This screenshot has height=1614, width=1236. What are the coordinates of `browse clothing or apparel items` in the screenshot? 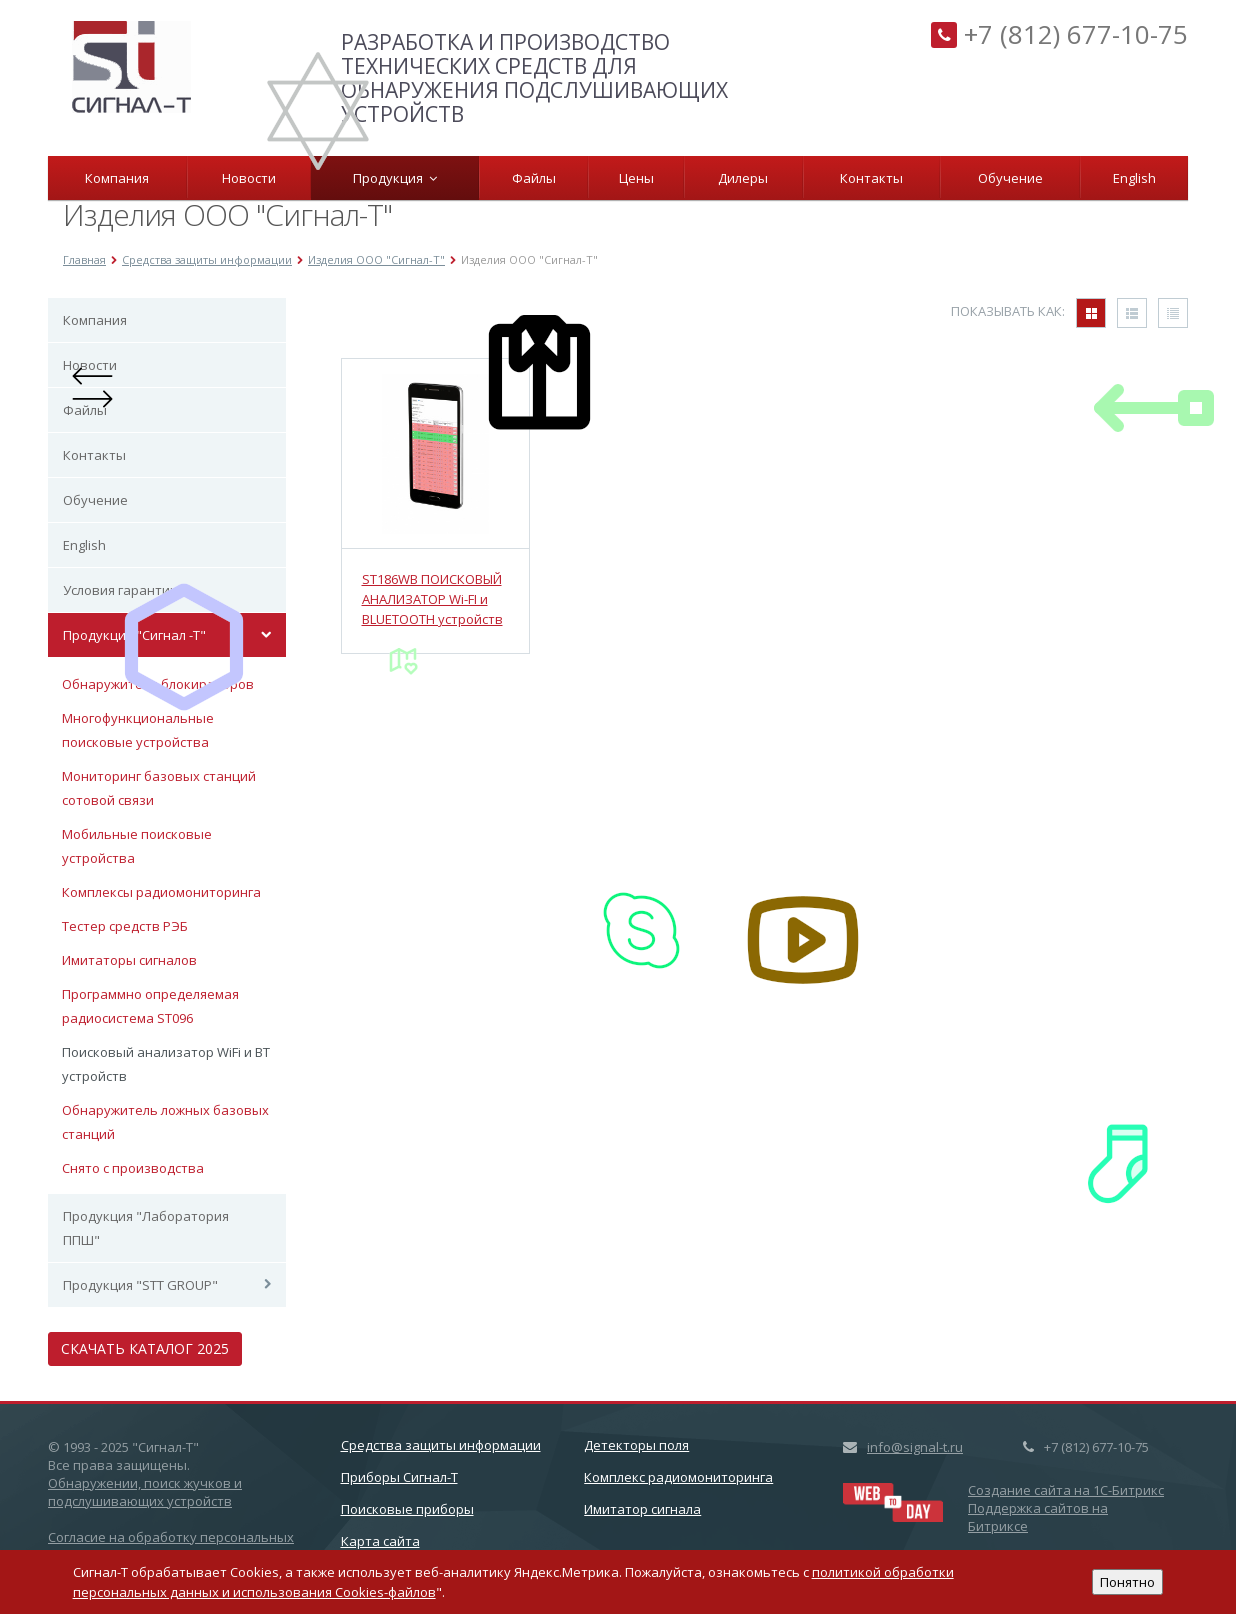 It's located at (1120, 1162).